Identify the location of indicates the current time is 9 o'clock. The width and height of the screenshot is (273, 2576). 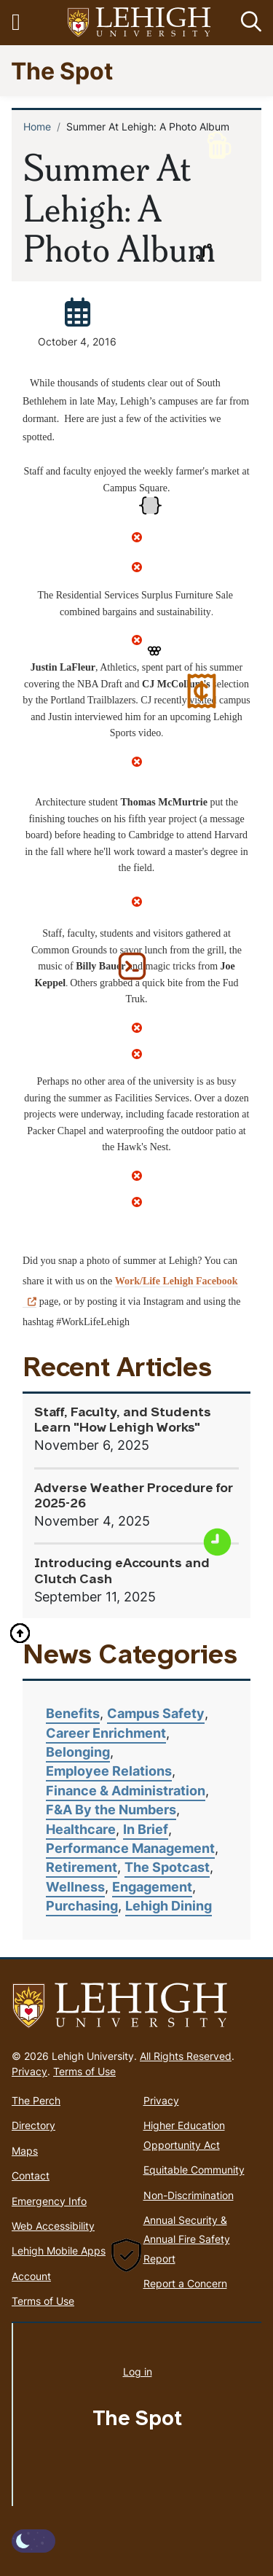
(217, 1542).